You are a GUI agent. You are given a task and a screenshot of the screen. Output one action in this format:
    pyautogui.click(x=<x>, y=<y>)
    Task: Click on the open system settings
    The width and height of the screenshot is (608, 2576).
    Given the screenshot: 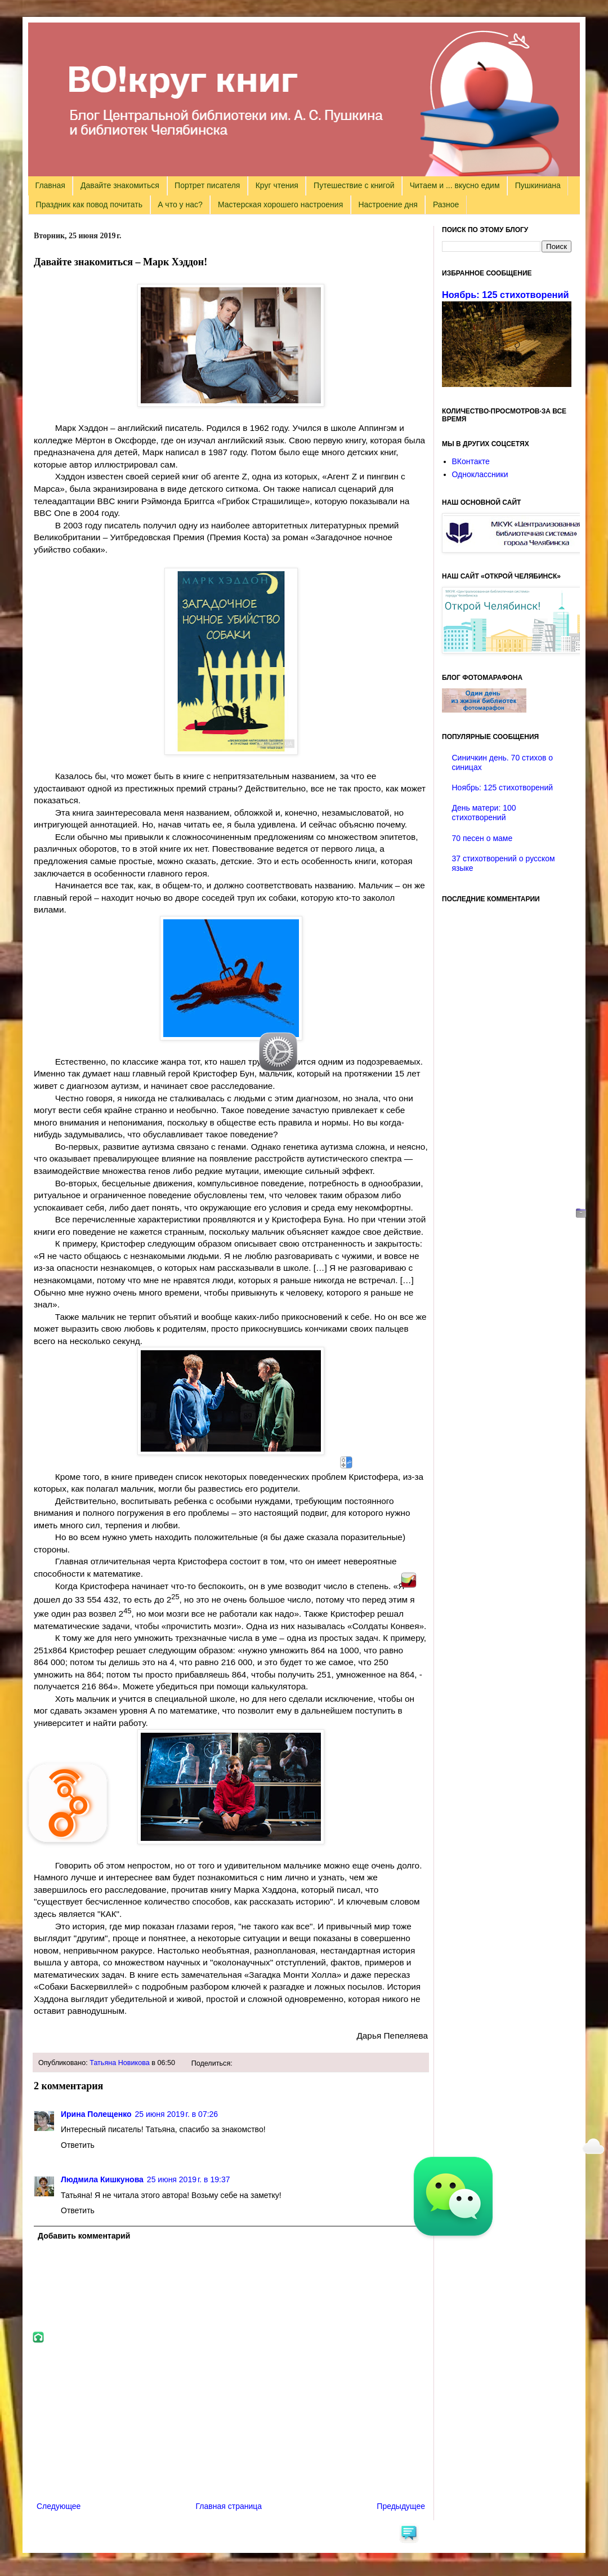 What is the action you would take?
    pyautogui.click(x=278, y=1052)
    